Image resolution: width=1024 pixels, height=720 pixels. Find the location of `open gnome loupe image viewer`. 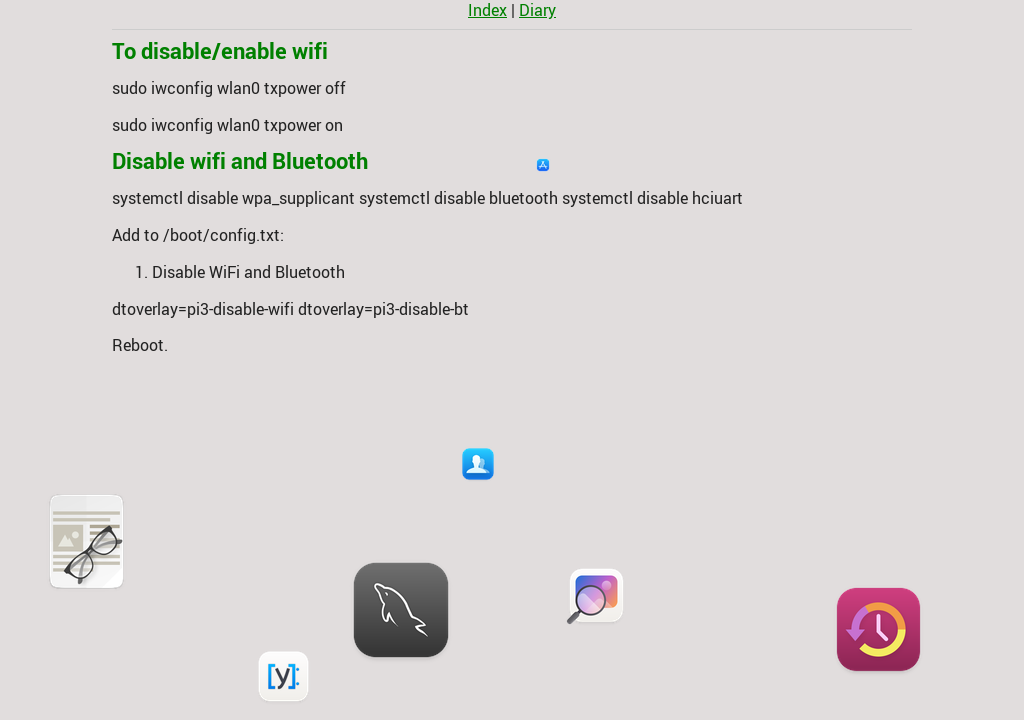

open gnome loupe image viewer is located at coordinates (596, 595).